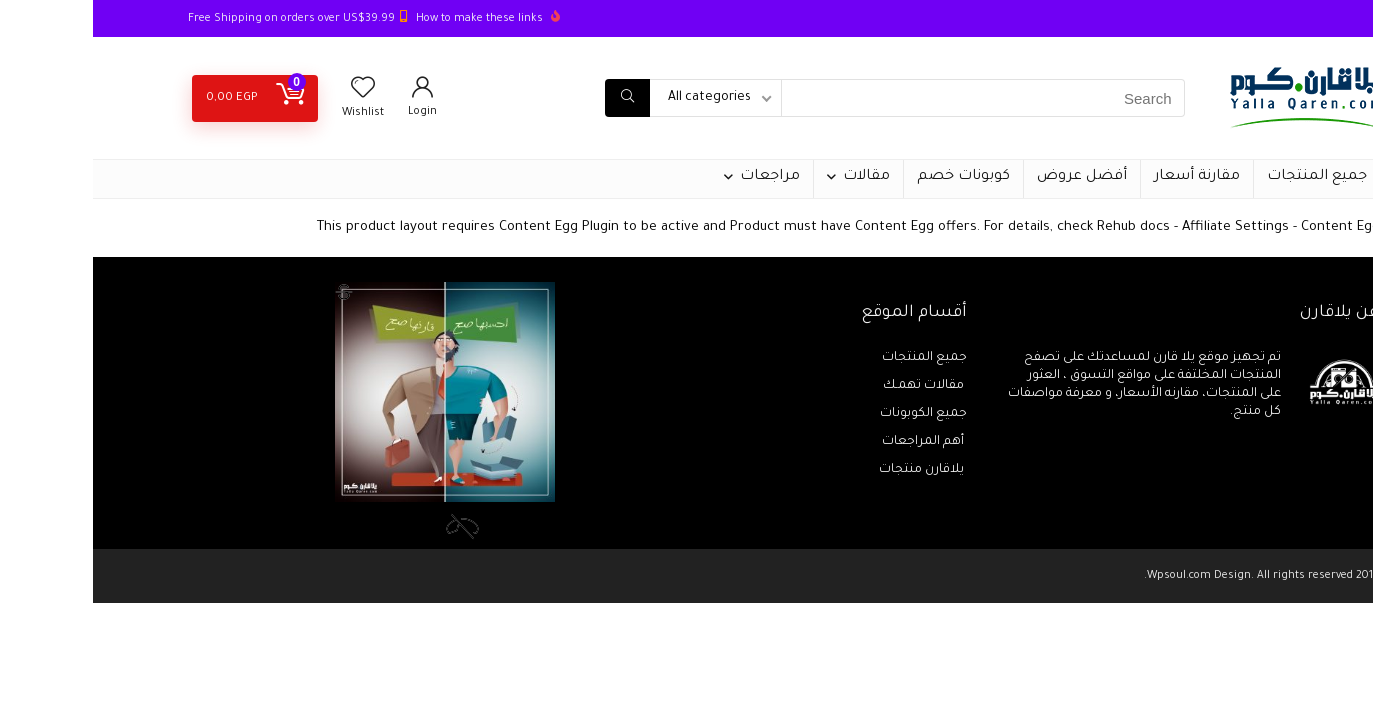 Image resolution: width=1373 pixels, height=720 pixels. Describe the element at coordinates (344, 292) in the screenshot. I see `apply strikethrough formatting to selected text` at that location.